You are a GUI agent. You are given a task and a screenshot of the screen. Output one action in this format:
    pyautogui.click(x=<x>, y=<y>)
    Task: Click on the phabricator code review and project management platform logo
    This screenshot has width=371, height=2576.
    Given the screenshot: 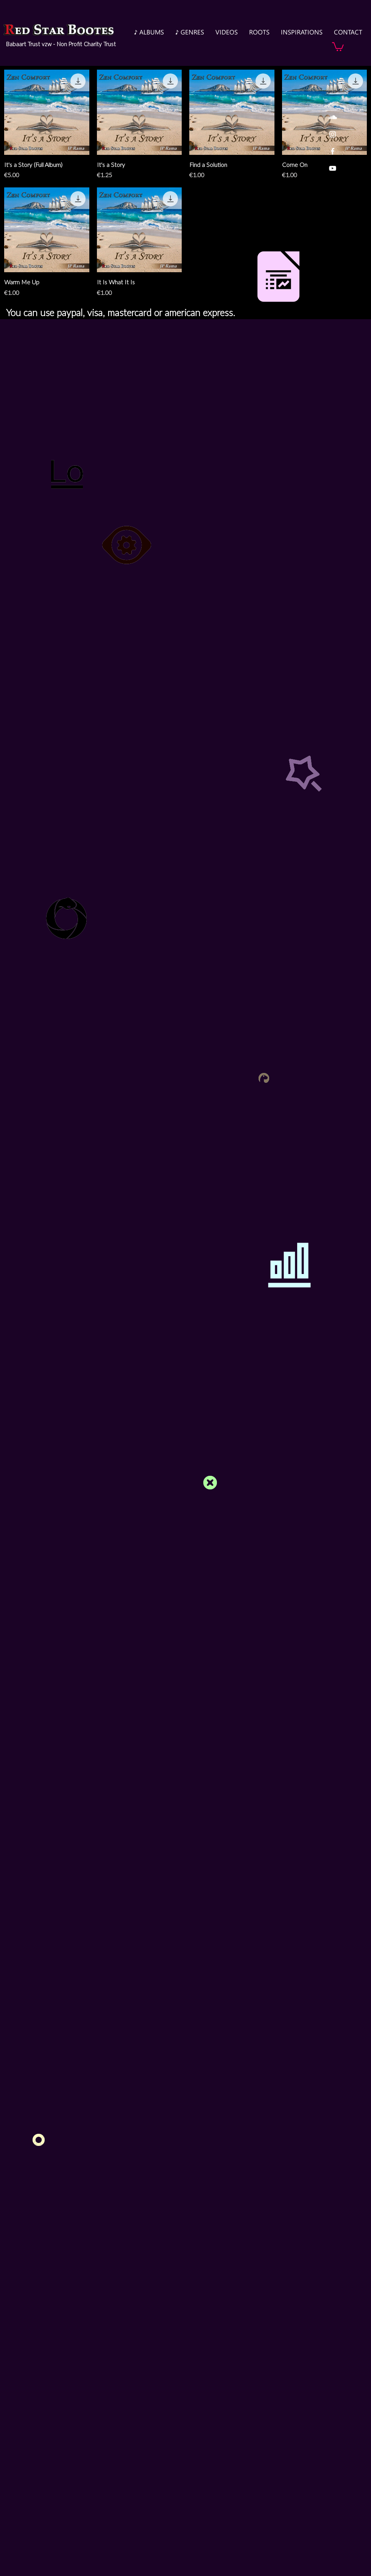 What is the action you would take?
    pyautogui.click(x=126, y=545)
    